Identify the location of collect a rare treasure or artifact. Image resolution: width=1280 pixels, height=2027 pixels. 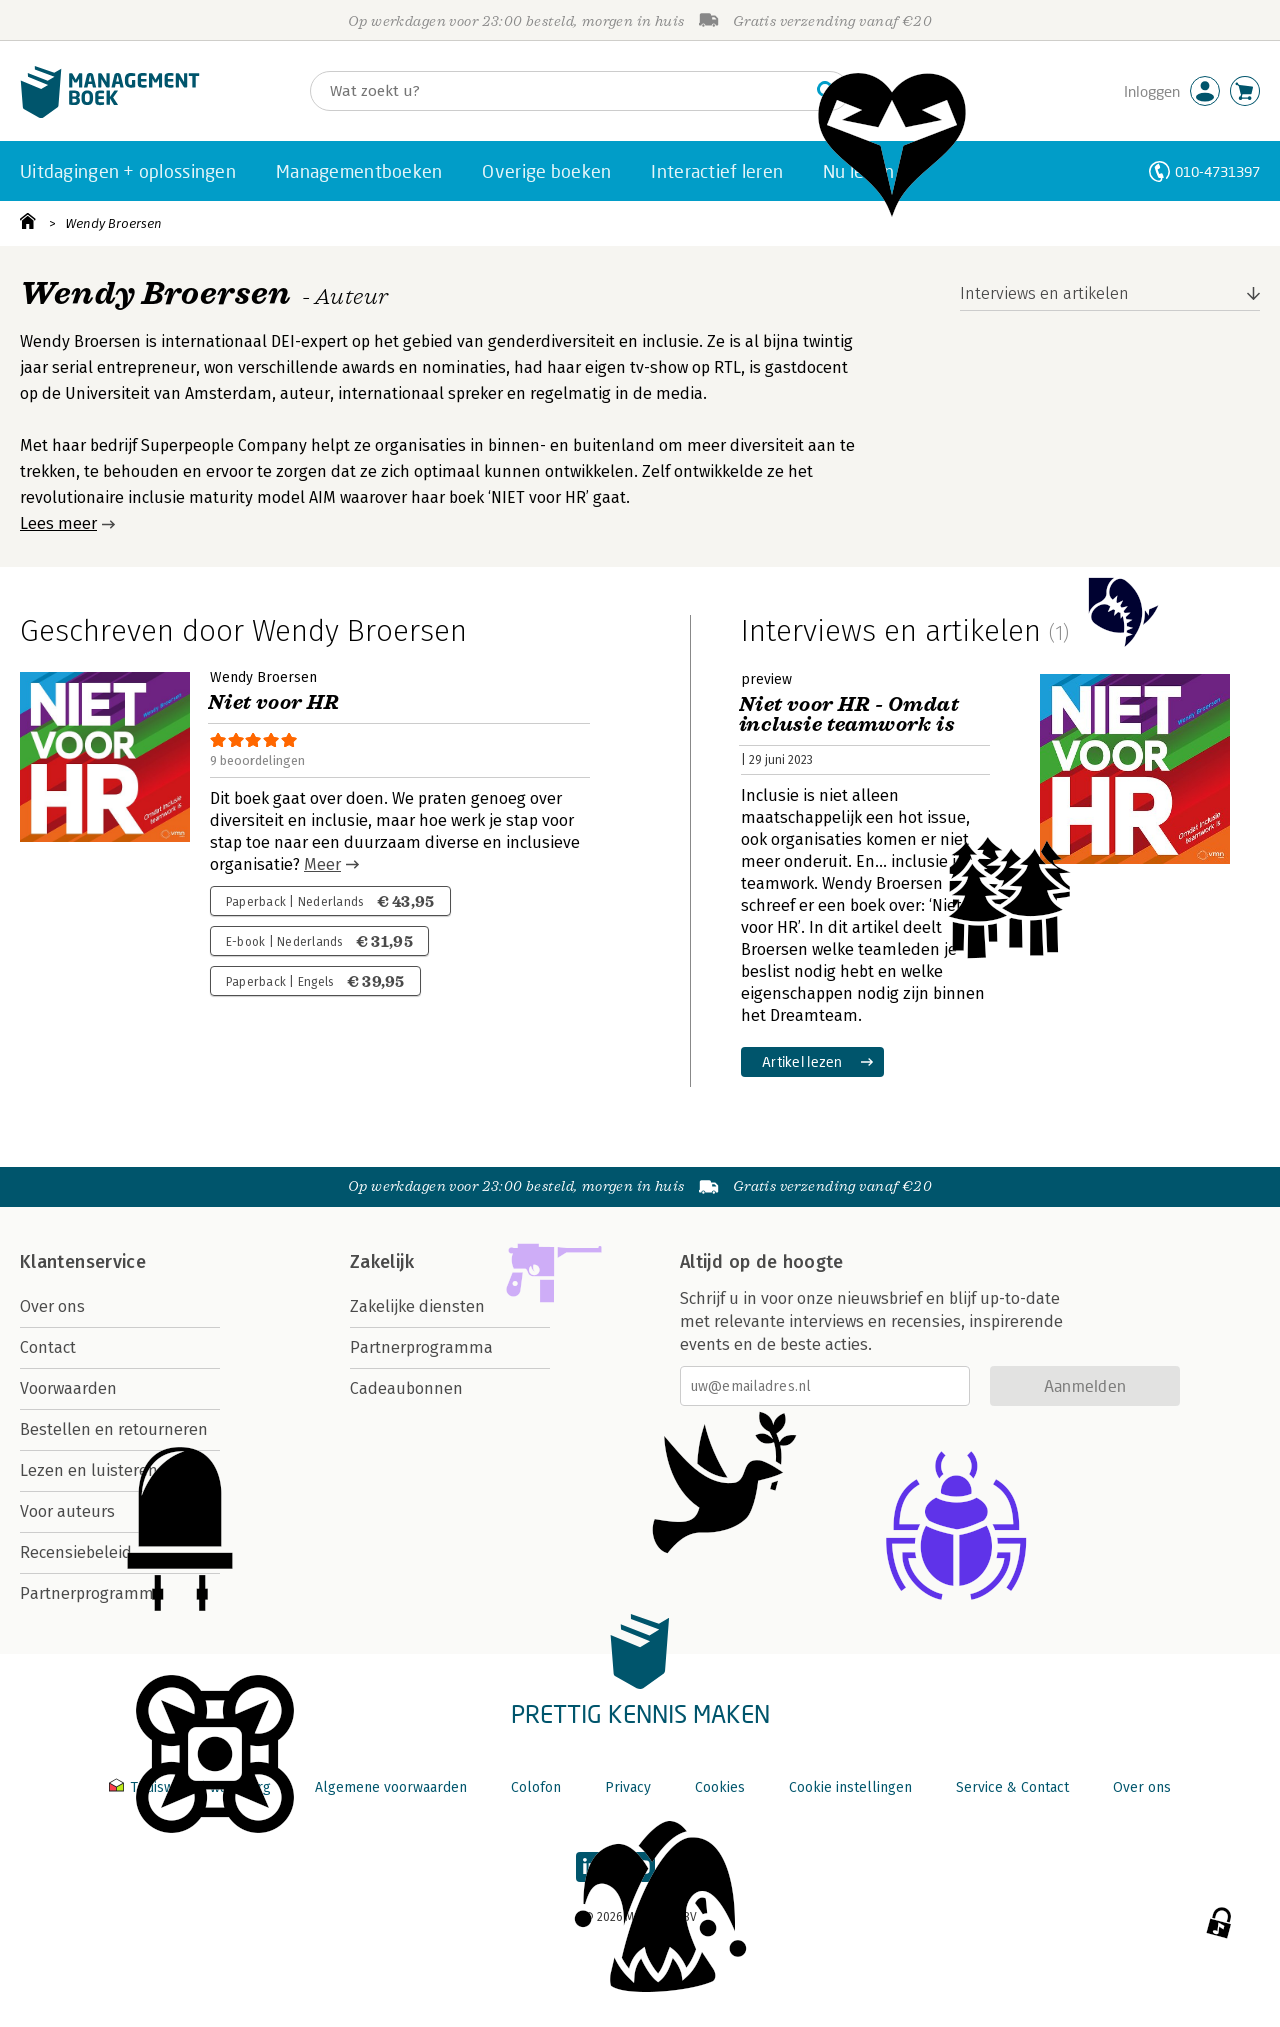
(955, 1526).